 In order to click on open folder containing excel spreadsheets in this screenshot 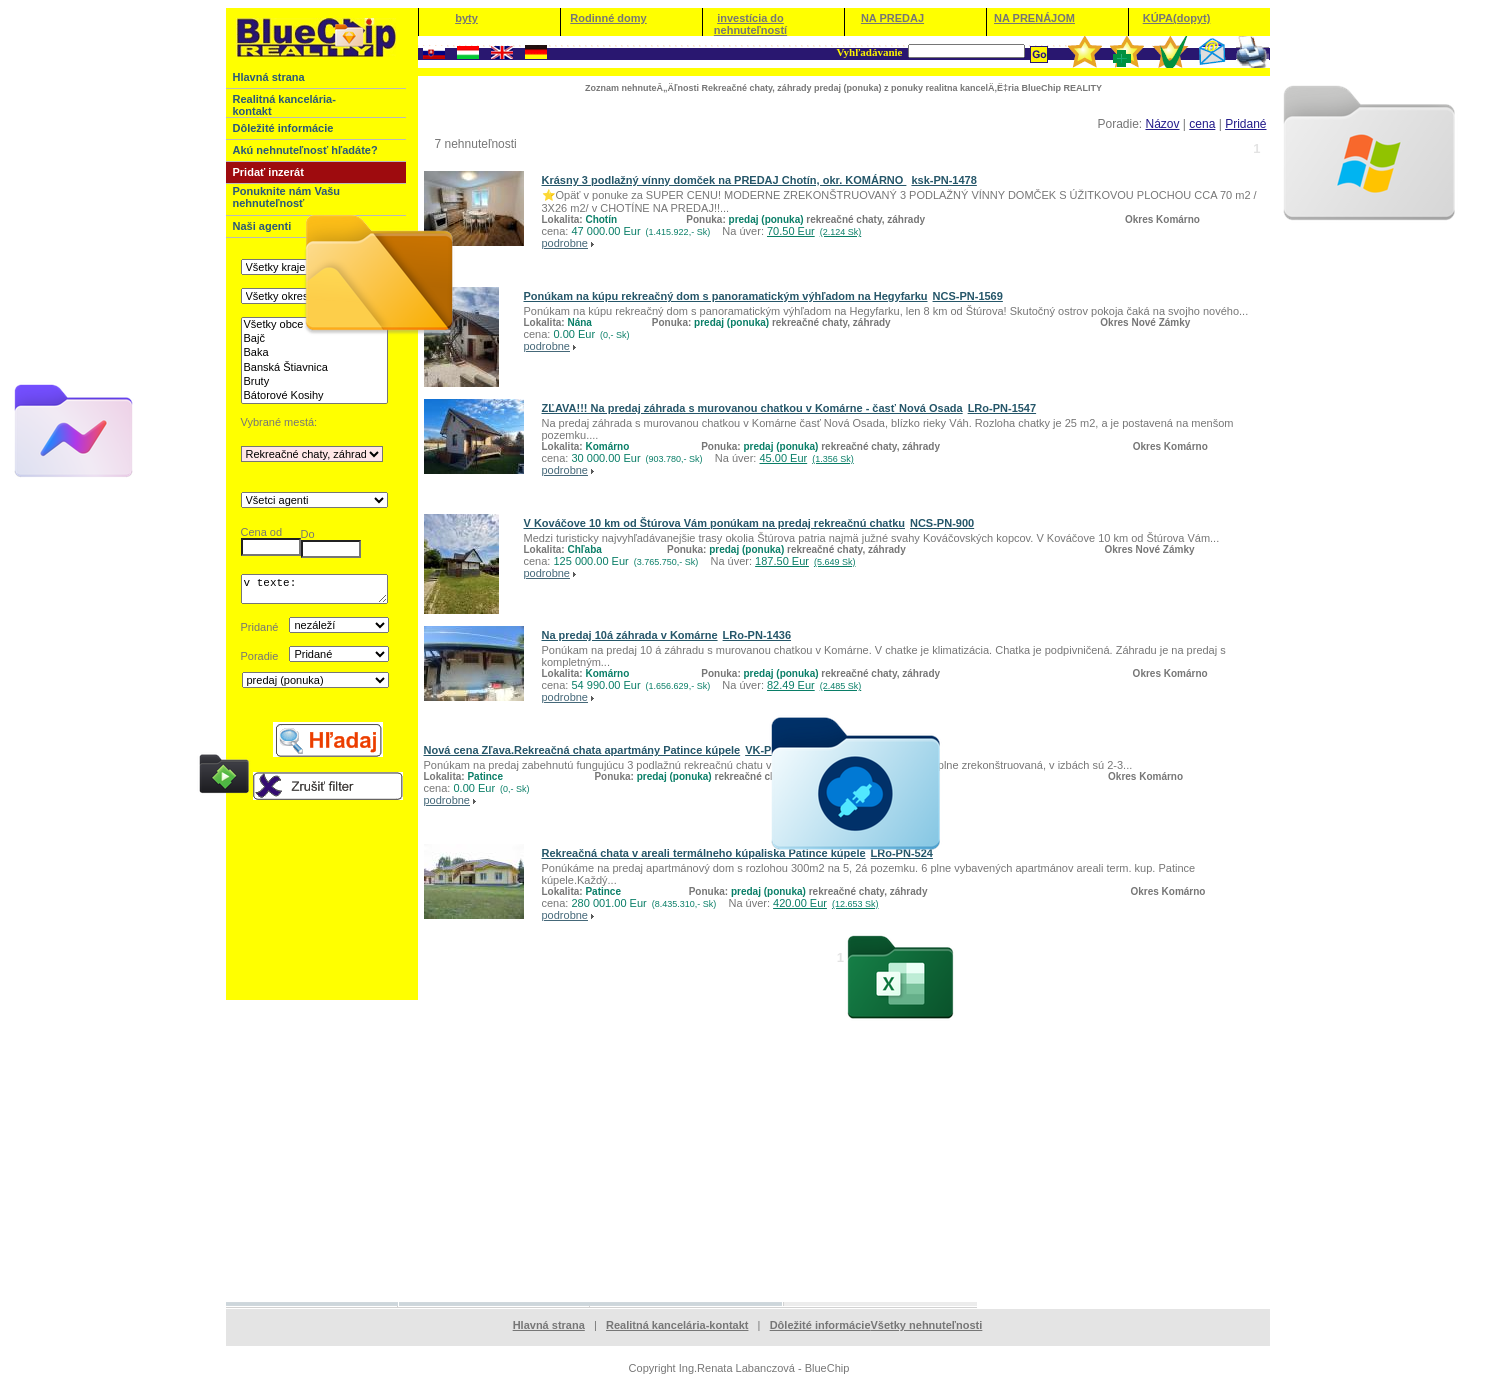, I will do `click(900, 980)`.